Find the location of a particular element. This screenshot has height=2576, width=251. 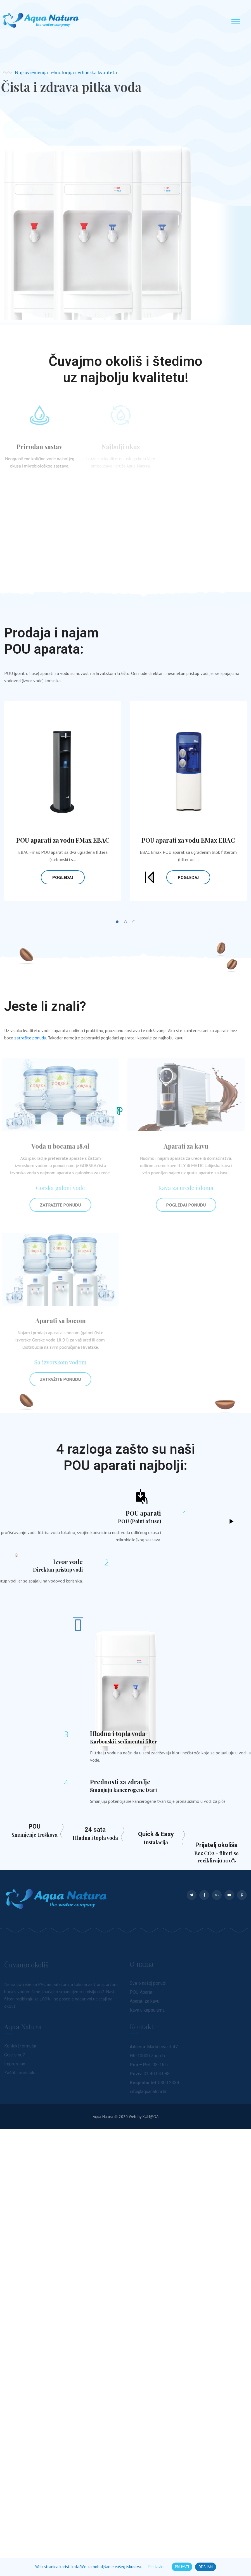

navigate to the next item or page is located at coordinates (68, 797).